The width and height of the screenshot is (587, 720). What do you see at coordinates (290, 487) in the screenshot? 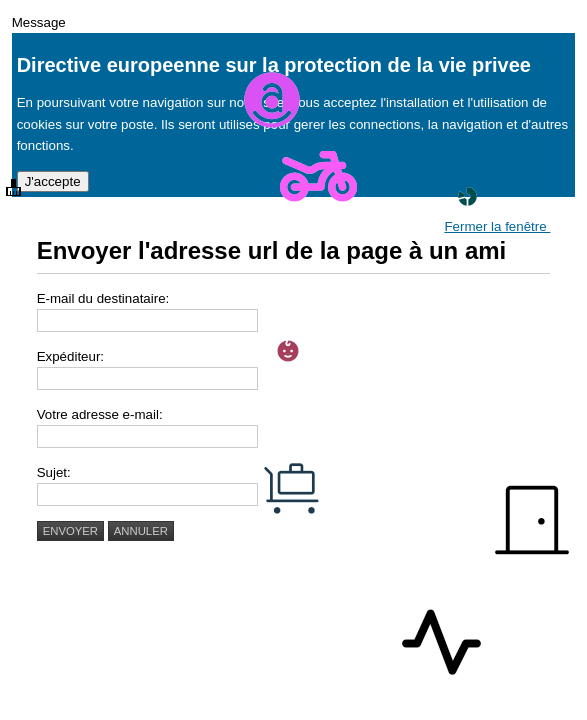
I see `access luggage or baggage services` at bounding box center [290, 487].